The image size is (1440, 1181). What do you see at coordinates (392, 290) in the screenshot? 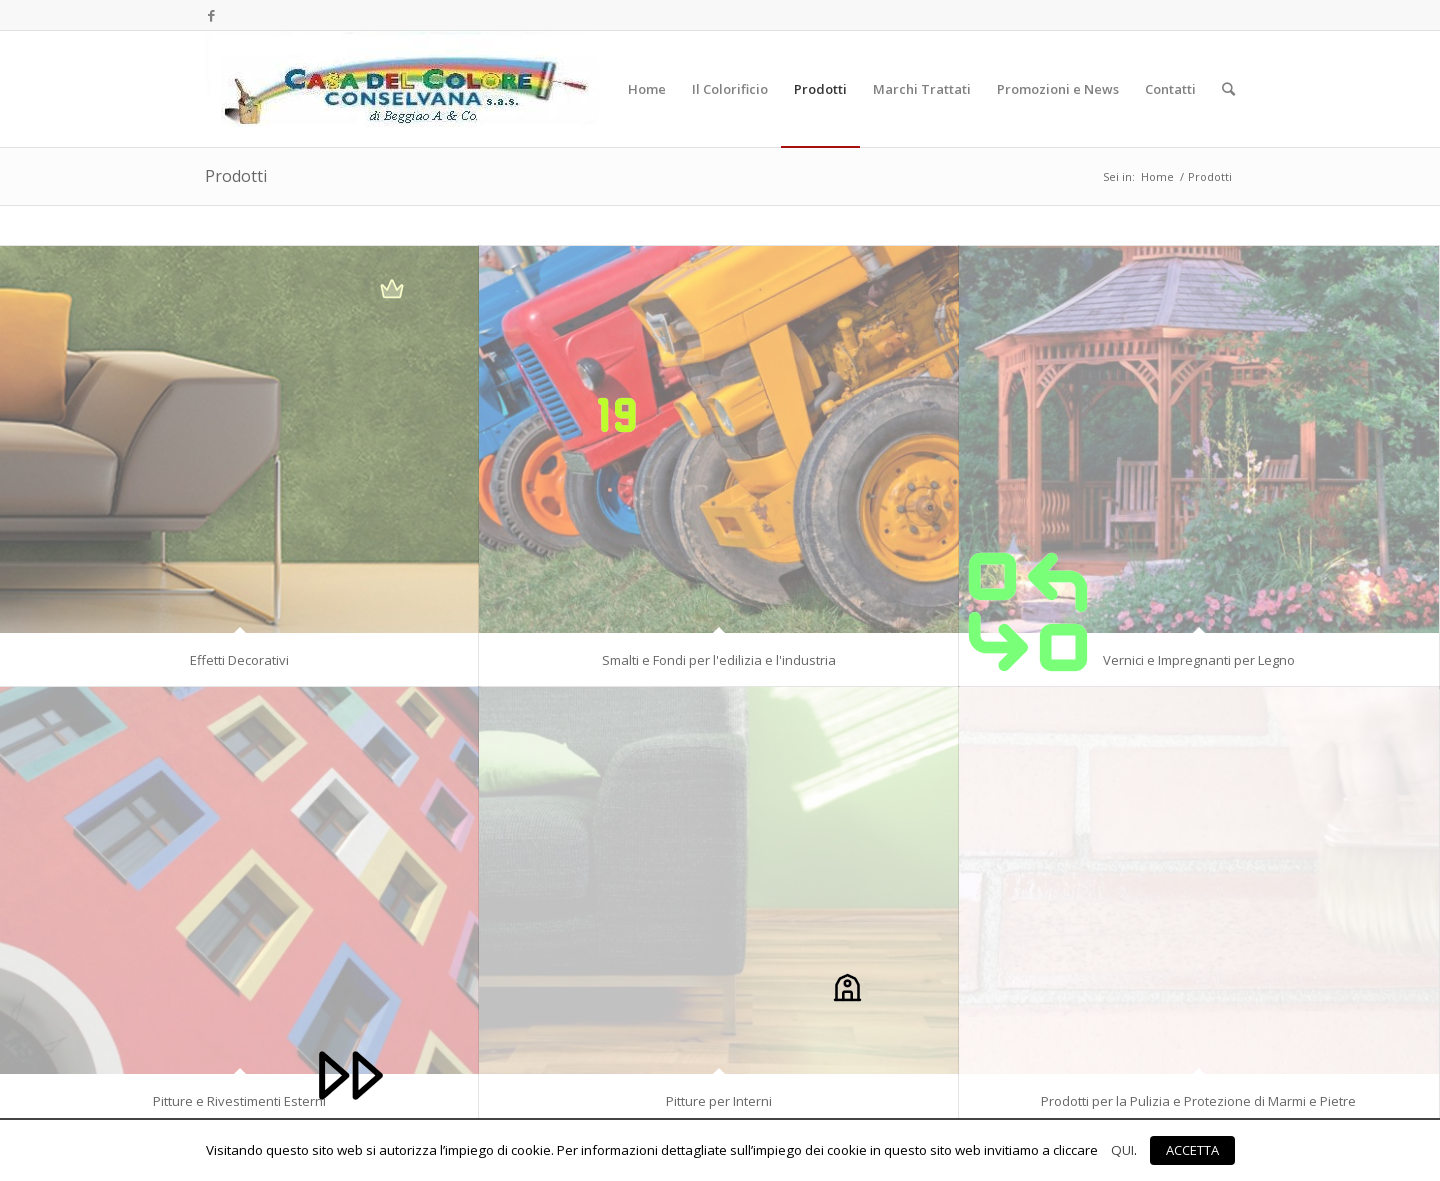
I see `indicates premium or pro membership status` at bounding box center [392, 290].